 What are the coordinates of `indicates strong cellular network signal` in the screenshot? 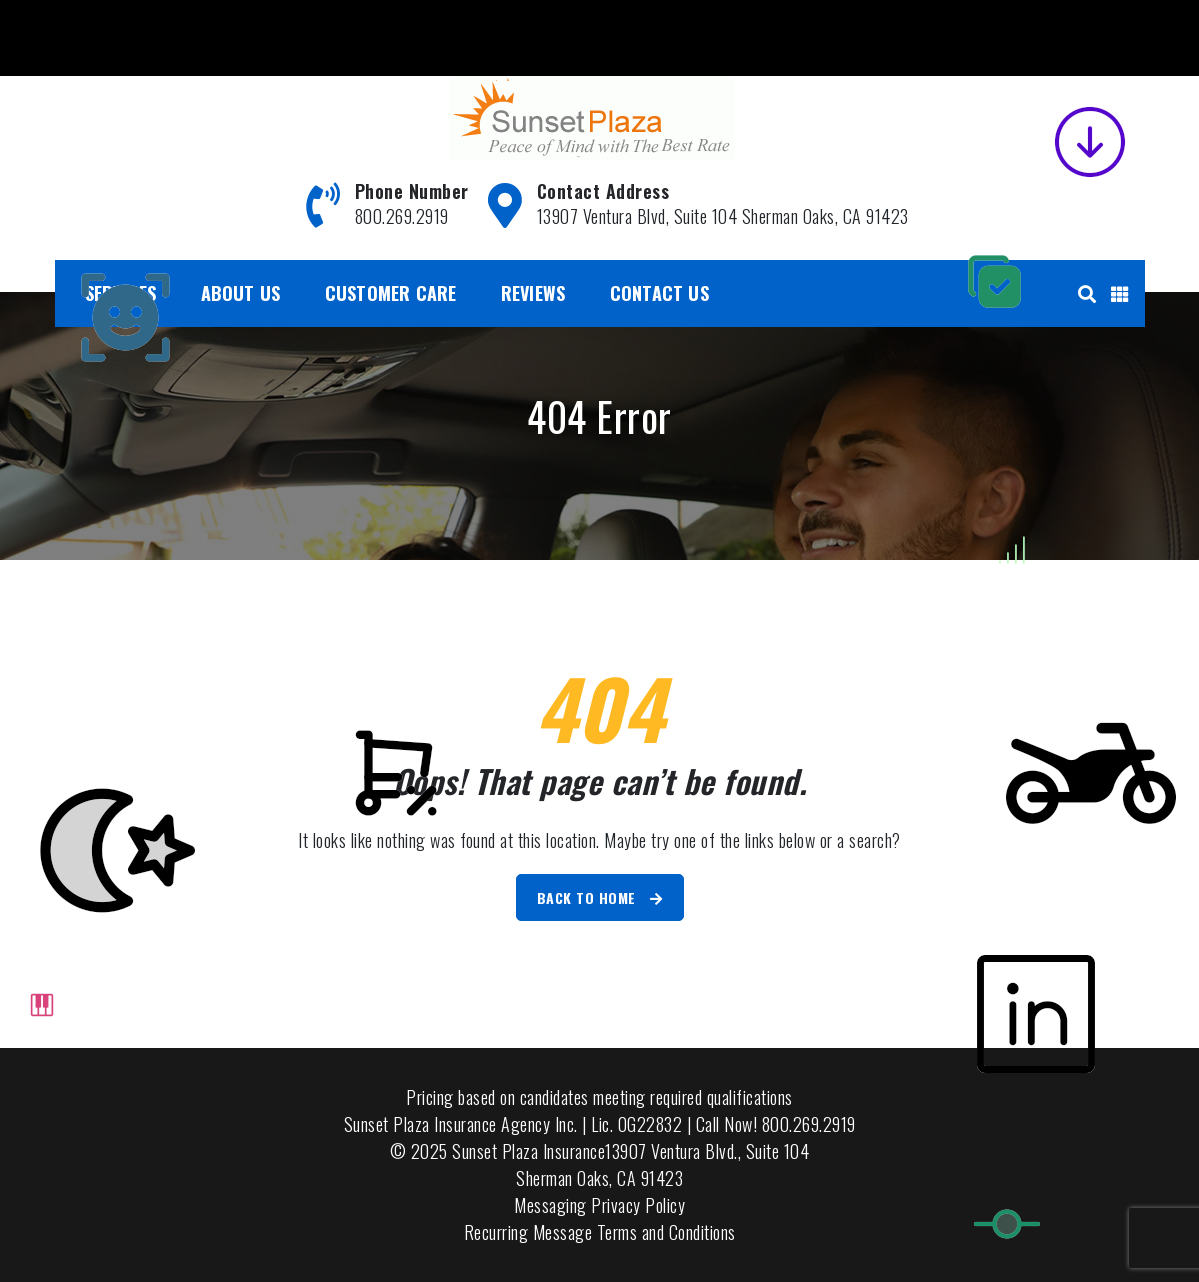 It's located at (1017, 548).